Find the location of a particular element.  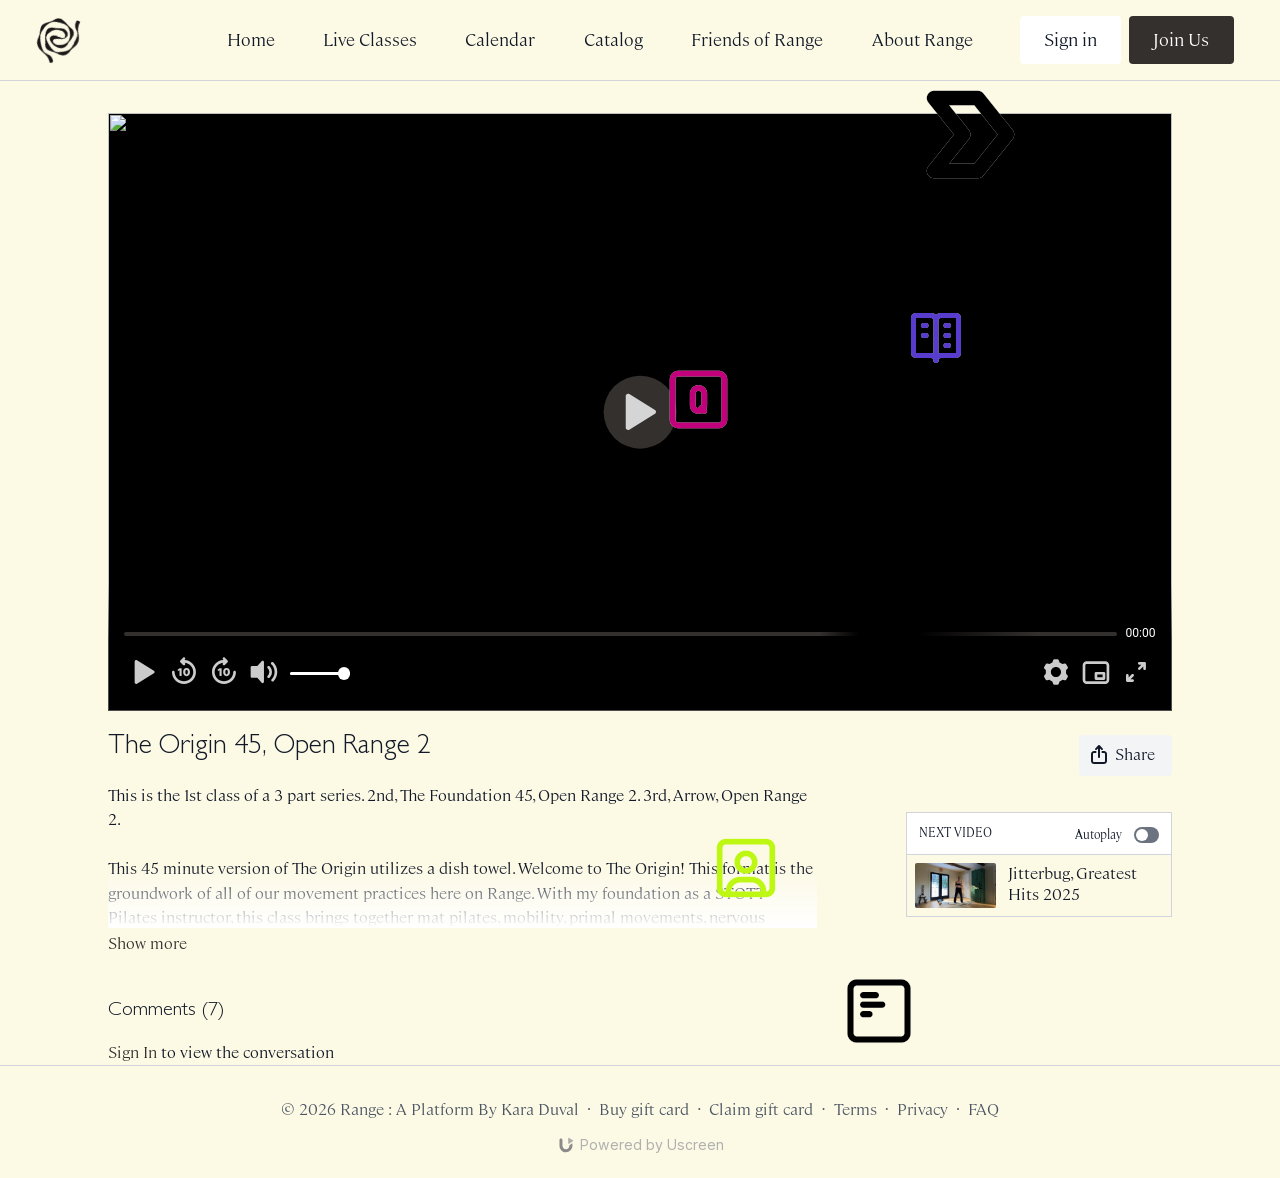

represents the letter Q in a keyboard or text input is located at coordinates (698, 399).